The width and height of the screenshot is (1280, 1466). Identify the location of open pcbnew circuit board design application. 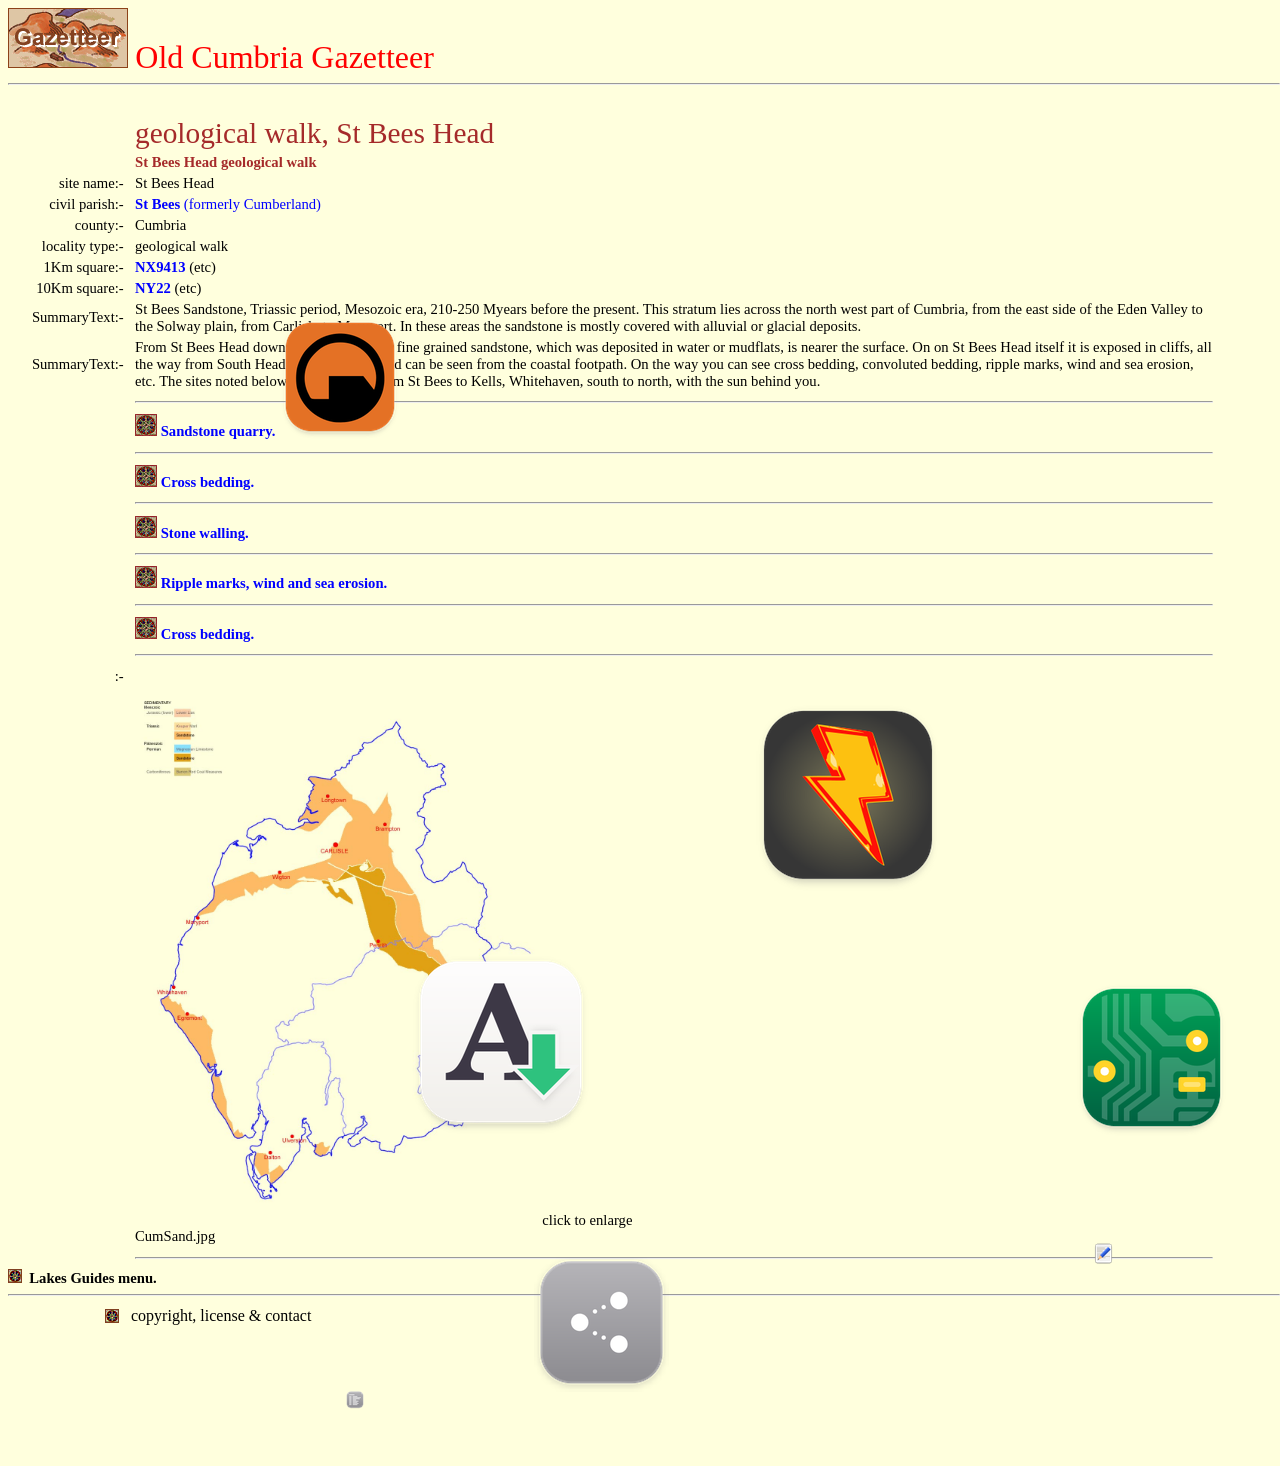
(1151, 1057).